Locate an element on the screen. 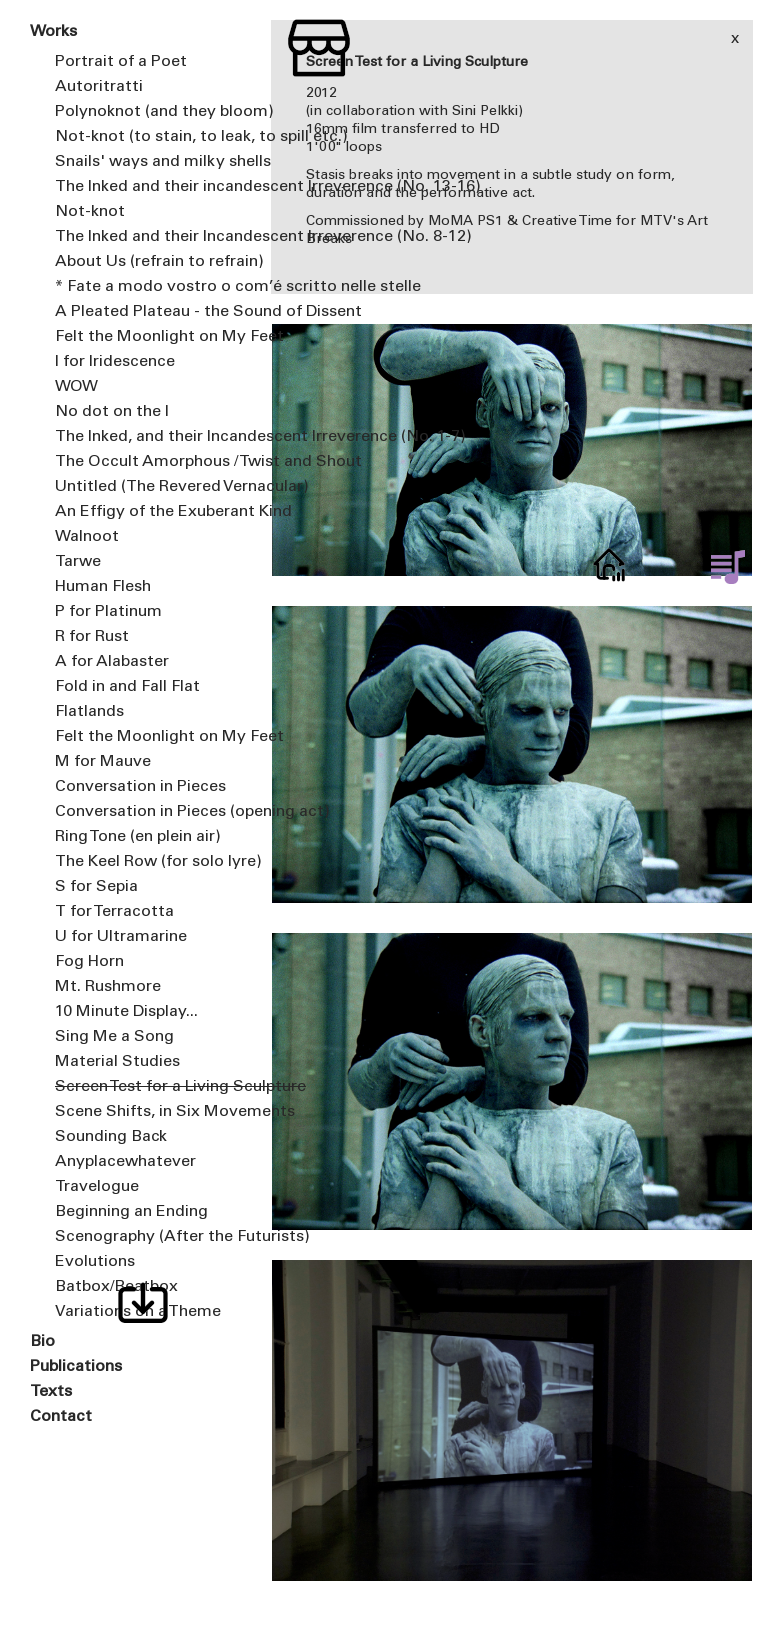  access the online store or marketplace is located at coordinates (319, 48).